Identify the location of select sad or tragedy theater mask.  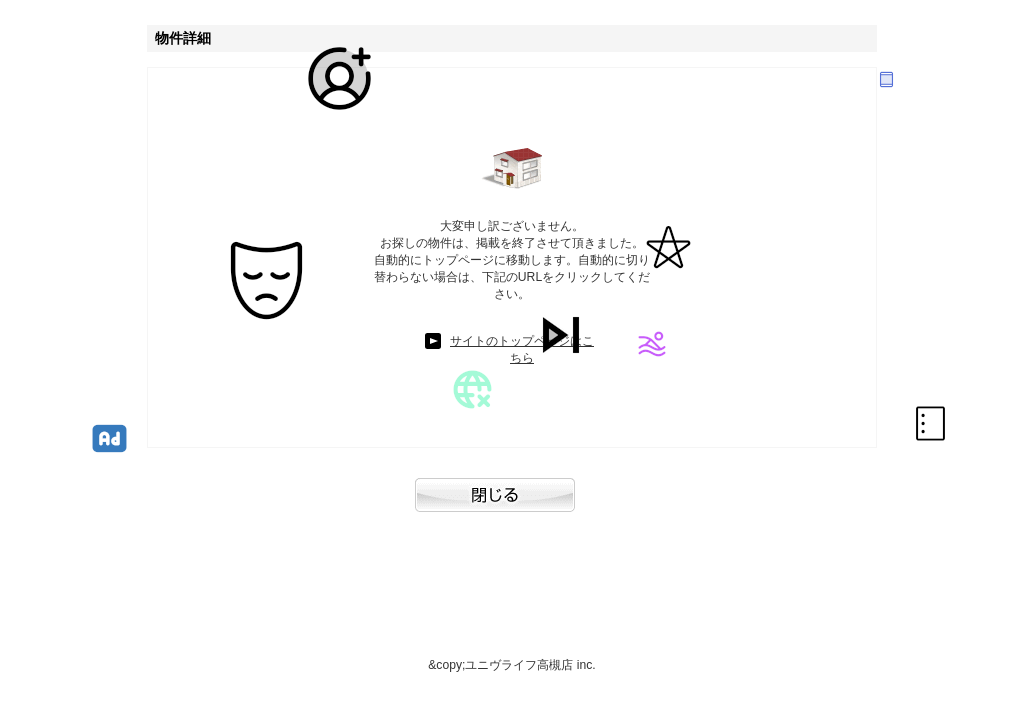
(266, 277).